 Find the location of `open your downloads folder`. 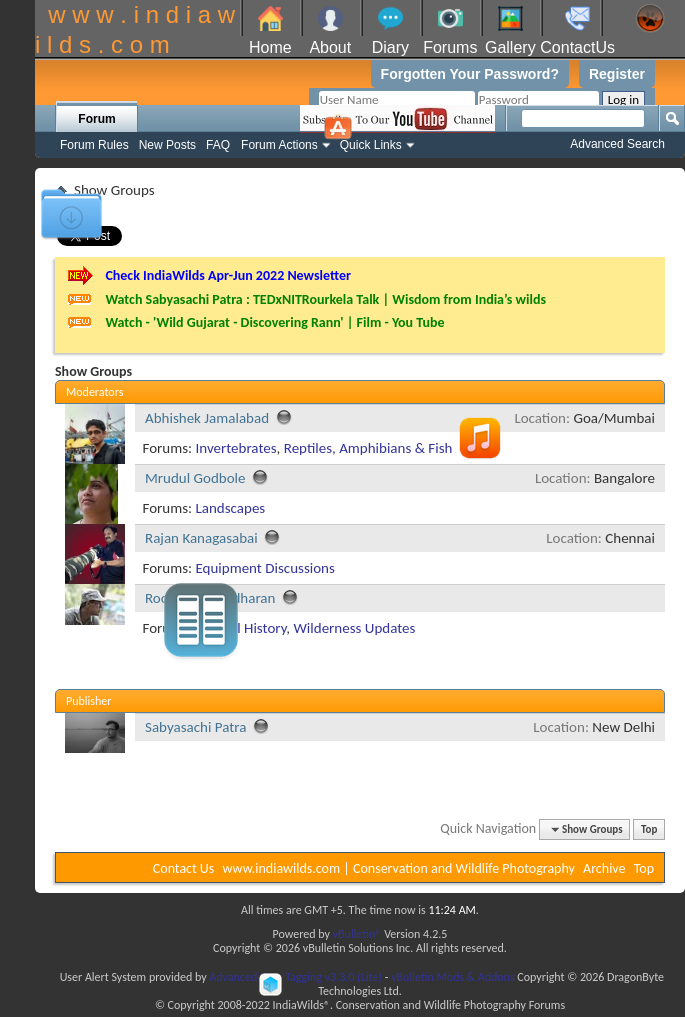

open your downloads folder is located at coordinates (71, 213).